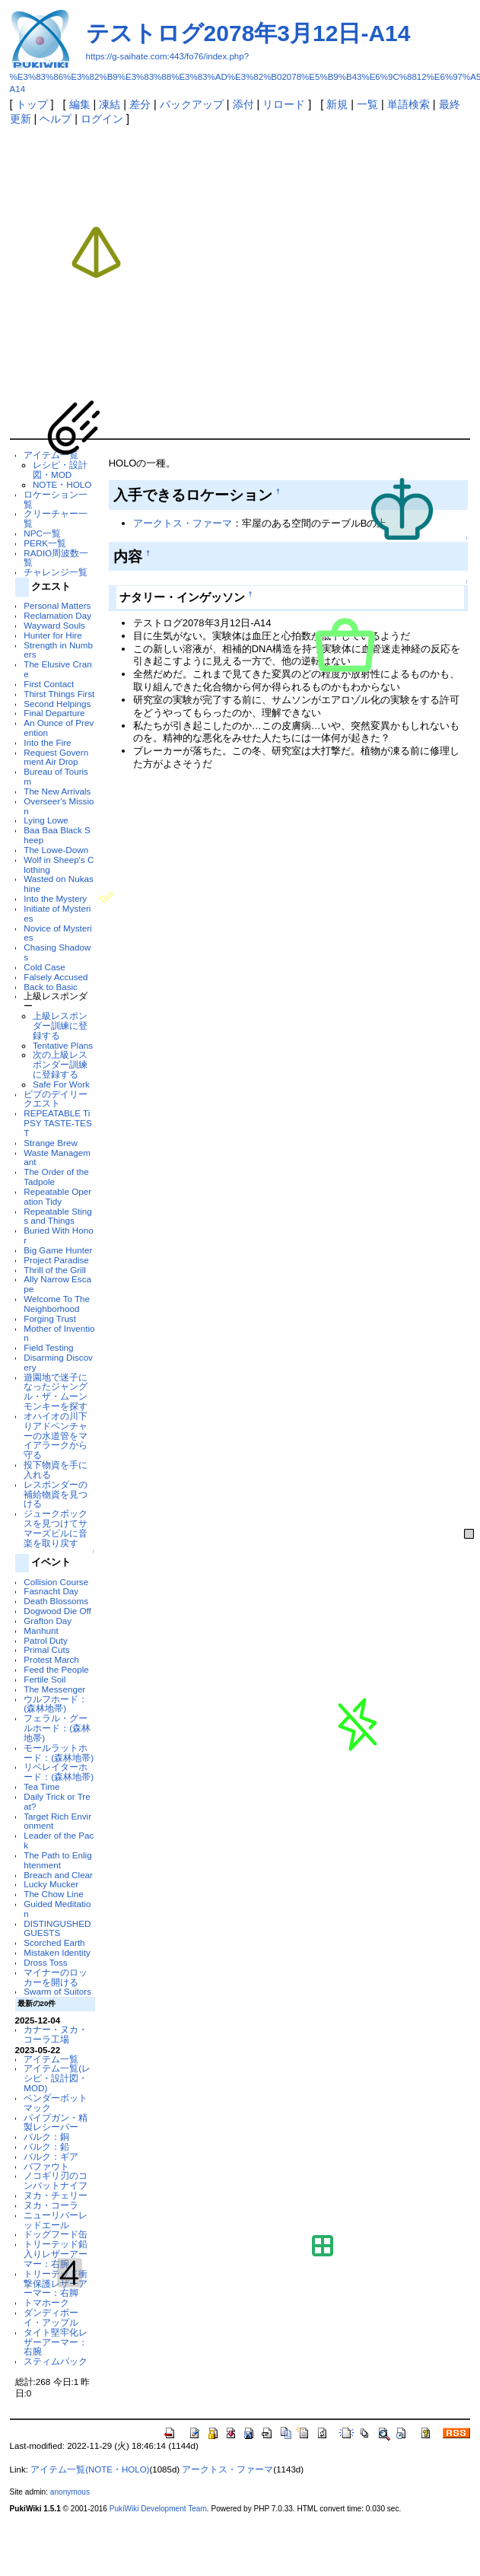  Describe the element at coordinates (106, 897) in the screenshot. I see `confirm or submit an action` at that location.